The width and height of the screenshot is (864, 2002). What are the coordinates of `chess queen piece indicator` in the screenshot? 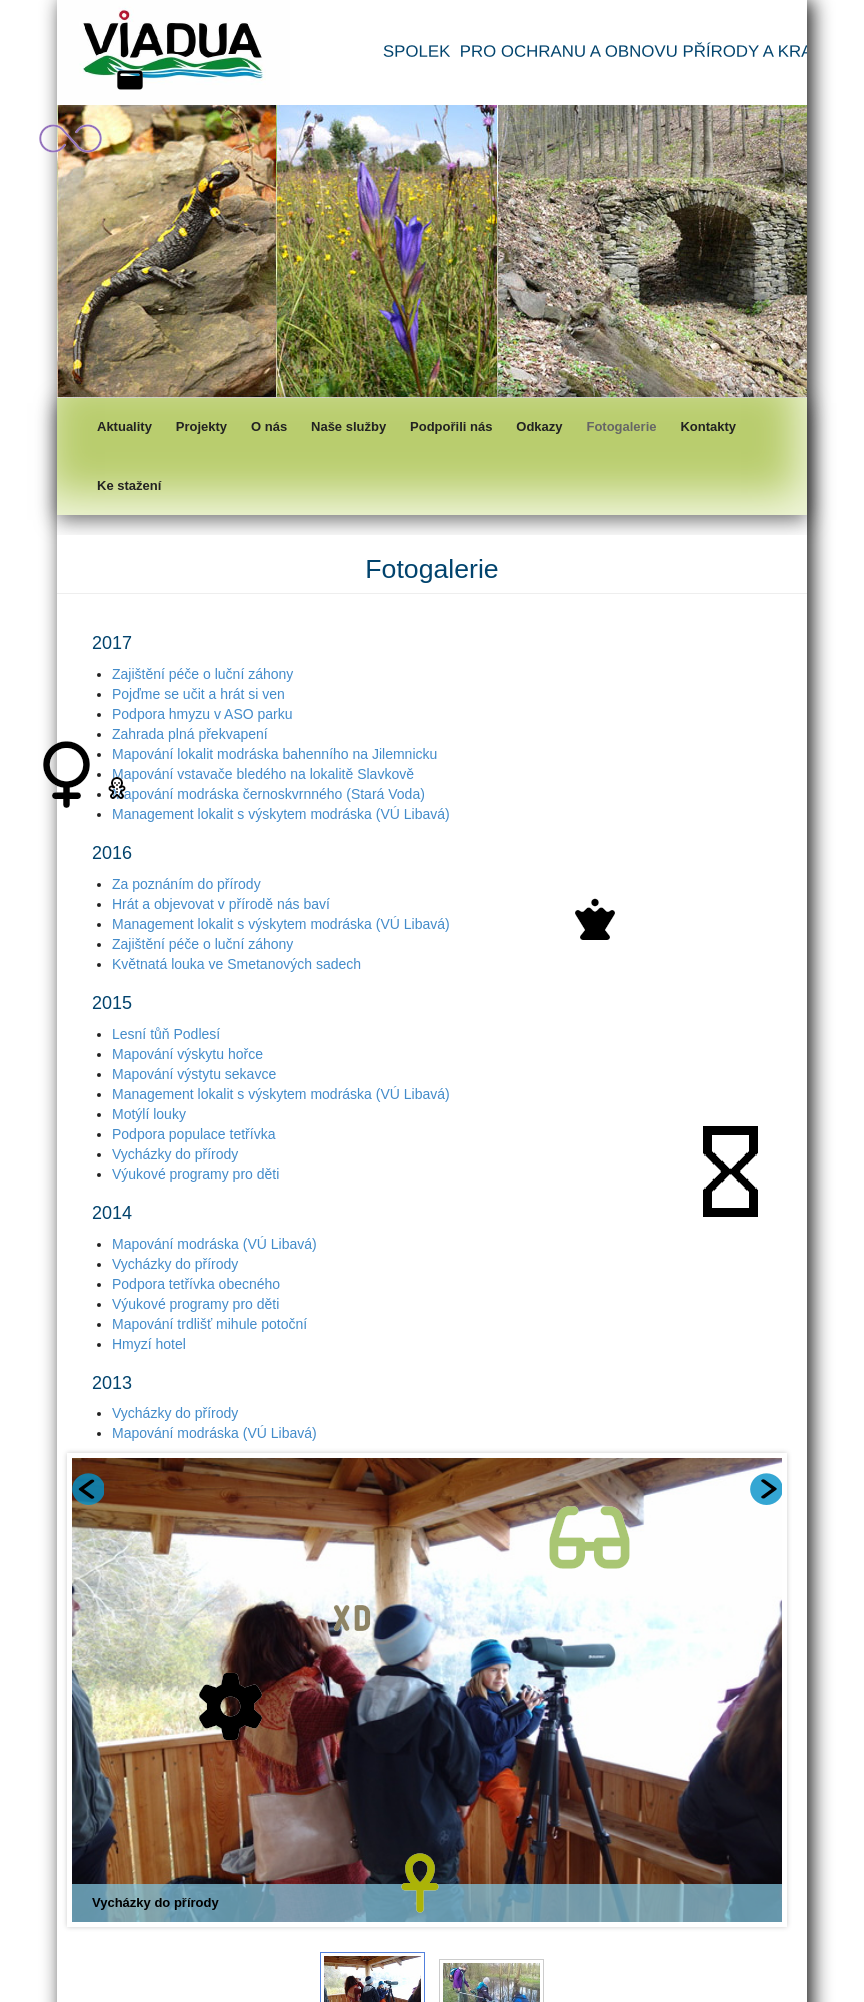 It's located at (595, 920).